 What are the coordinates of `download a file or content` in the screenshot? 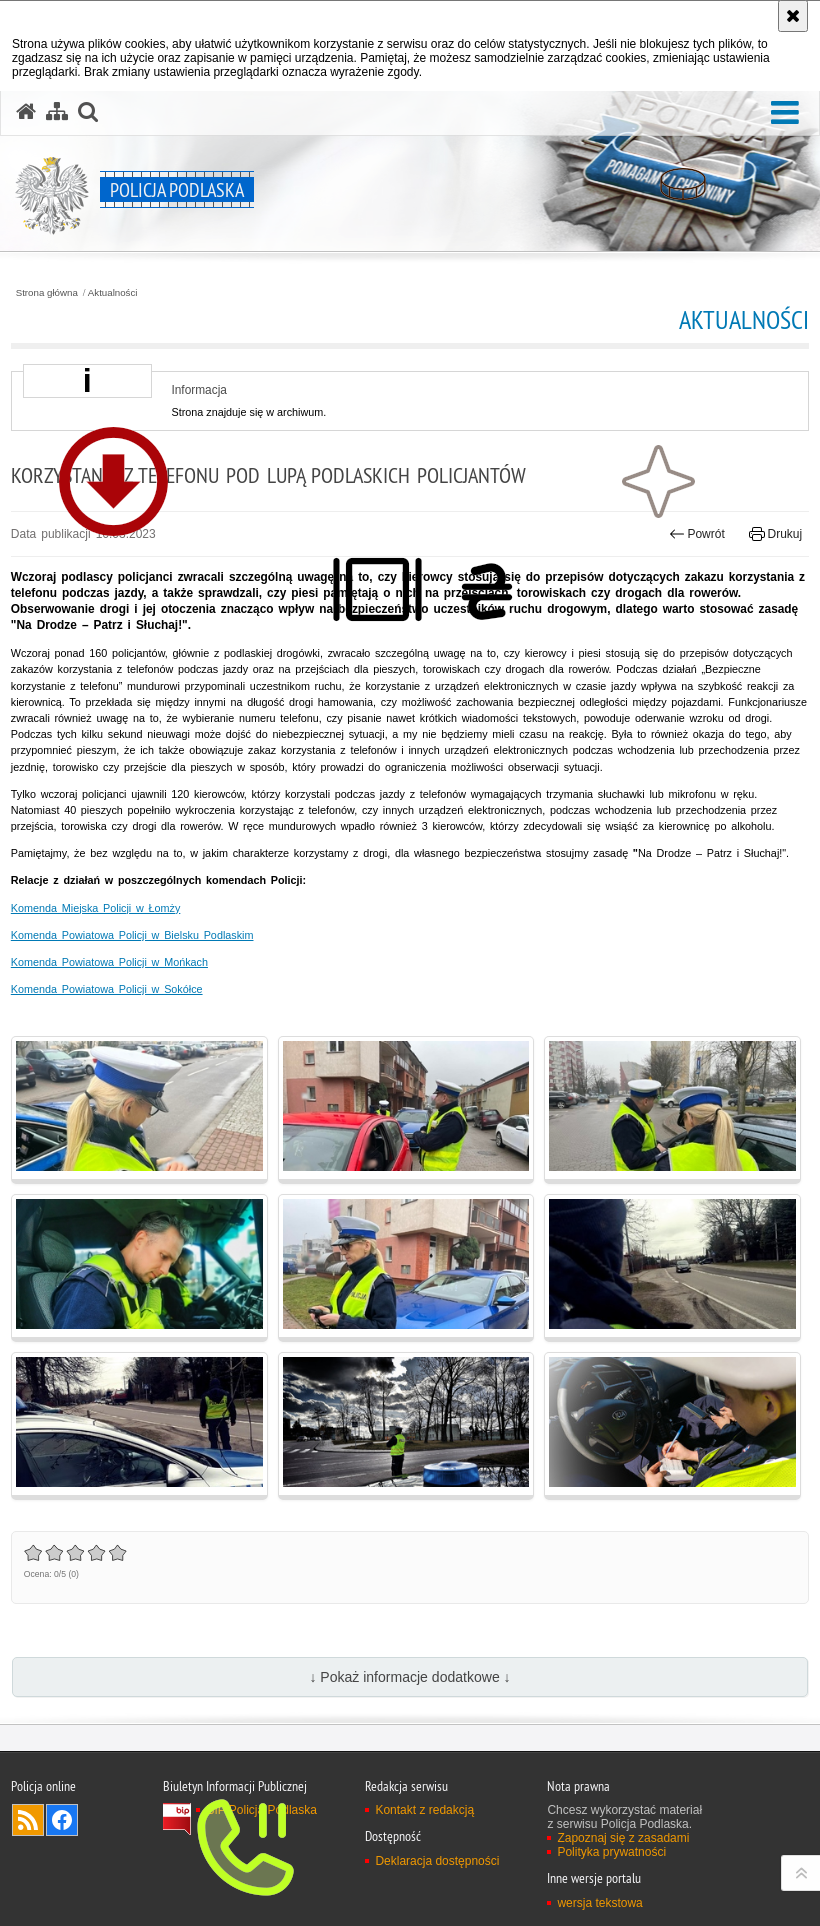 It's located at (113, 481).